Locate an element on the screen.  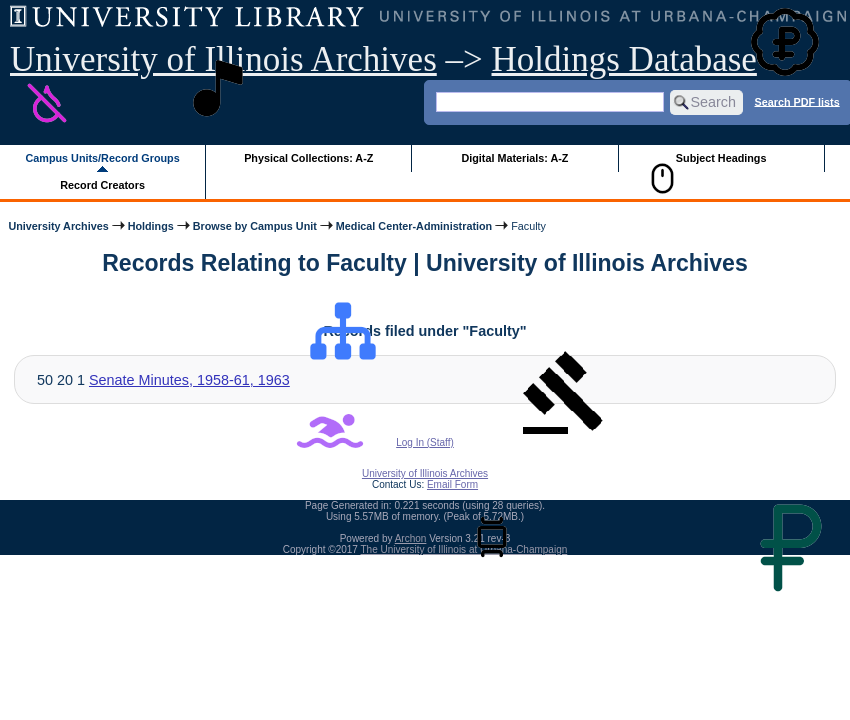
access swimming pool or aquatic facilities is located at coordinates (330, 431).